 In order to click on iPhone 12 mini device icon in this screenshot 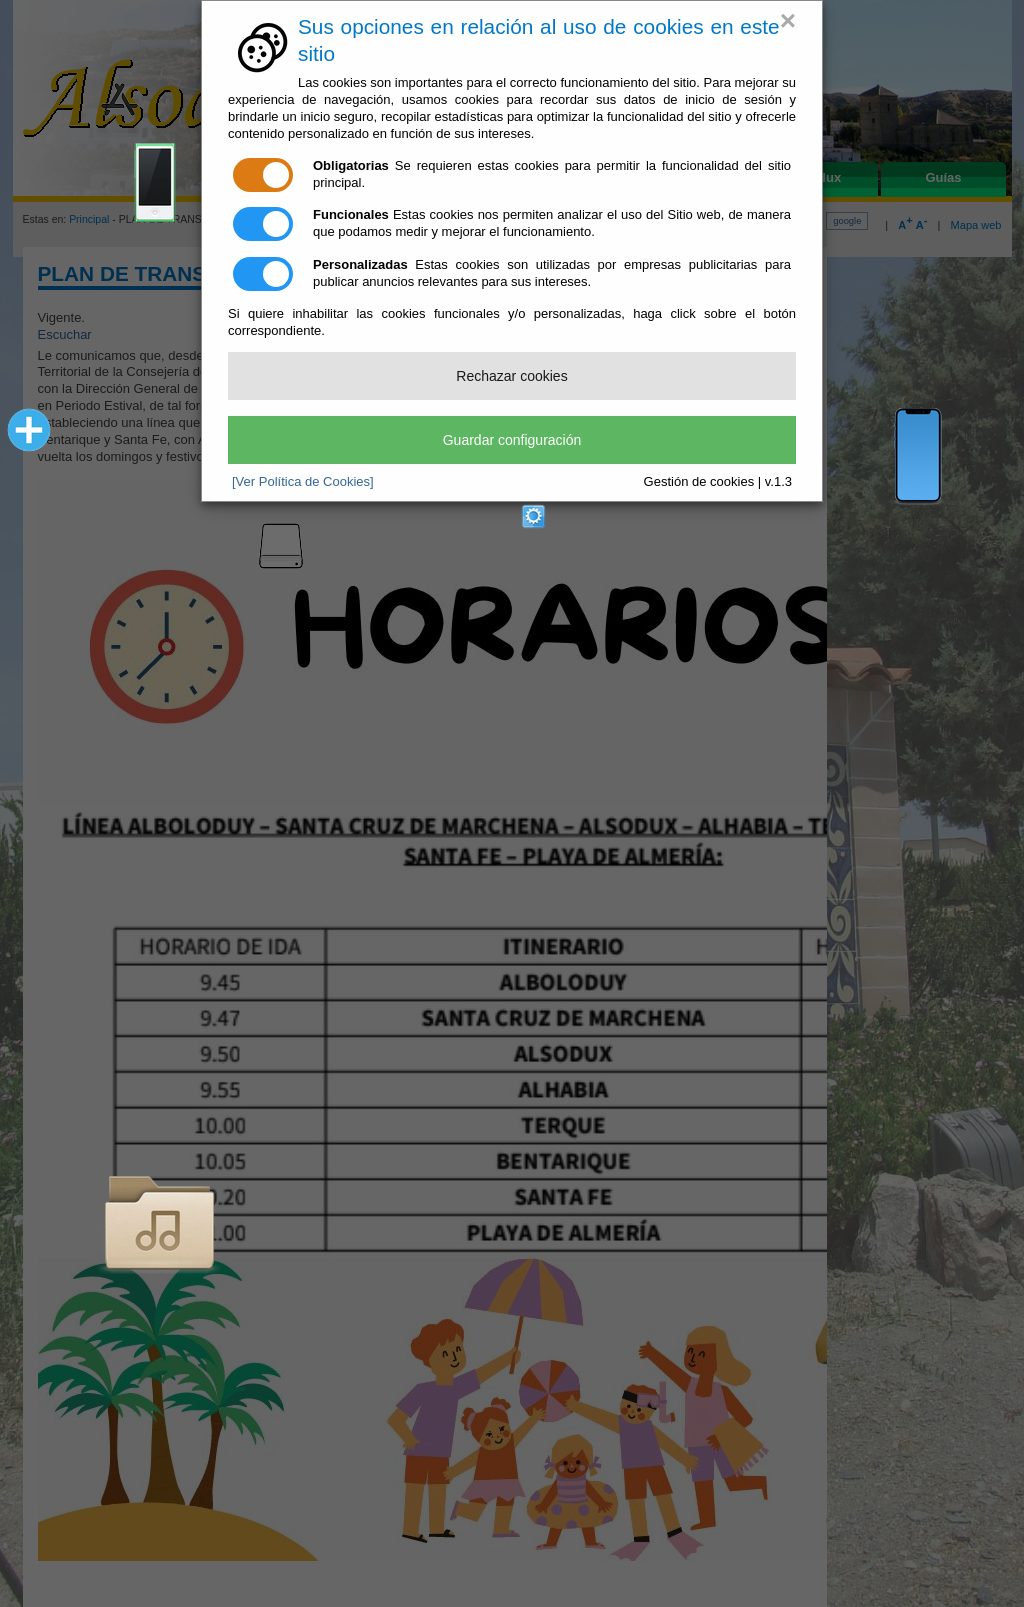, I will do `click(918, 457)`.